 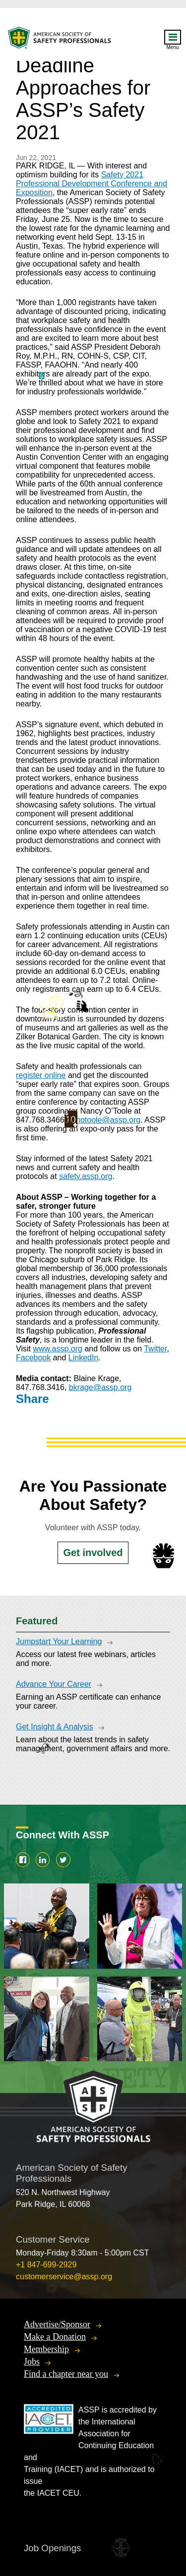 What do you see at coordinates (51, 1008) in the screenshot?
I see `spinning wheel crafting or fiber arts activity` at bounding box center [51, 1008].